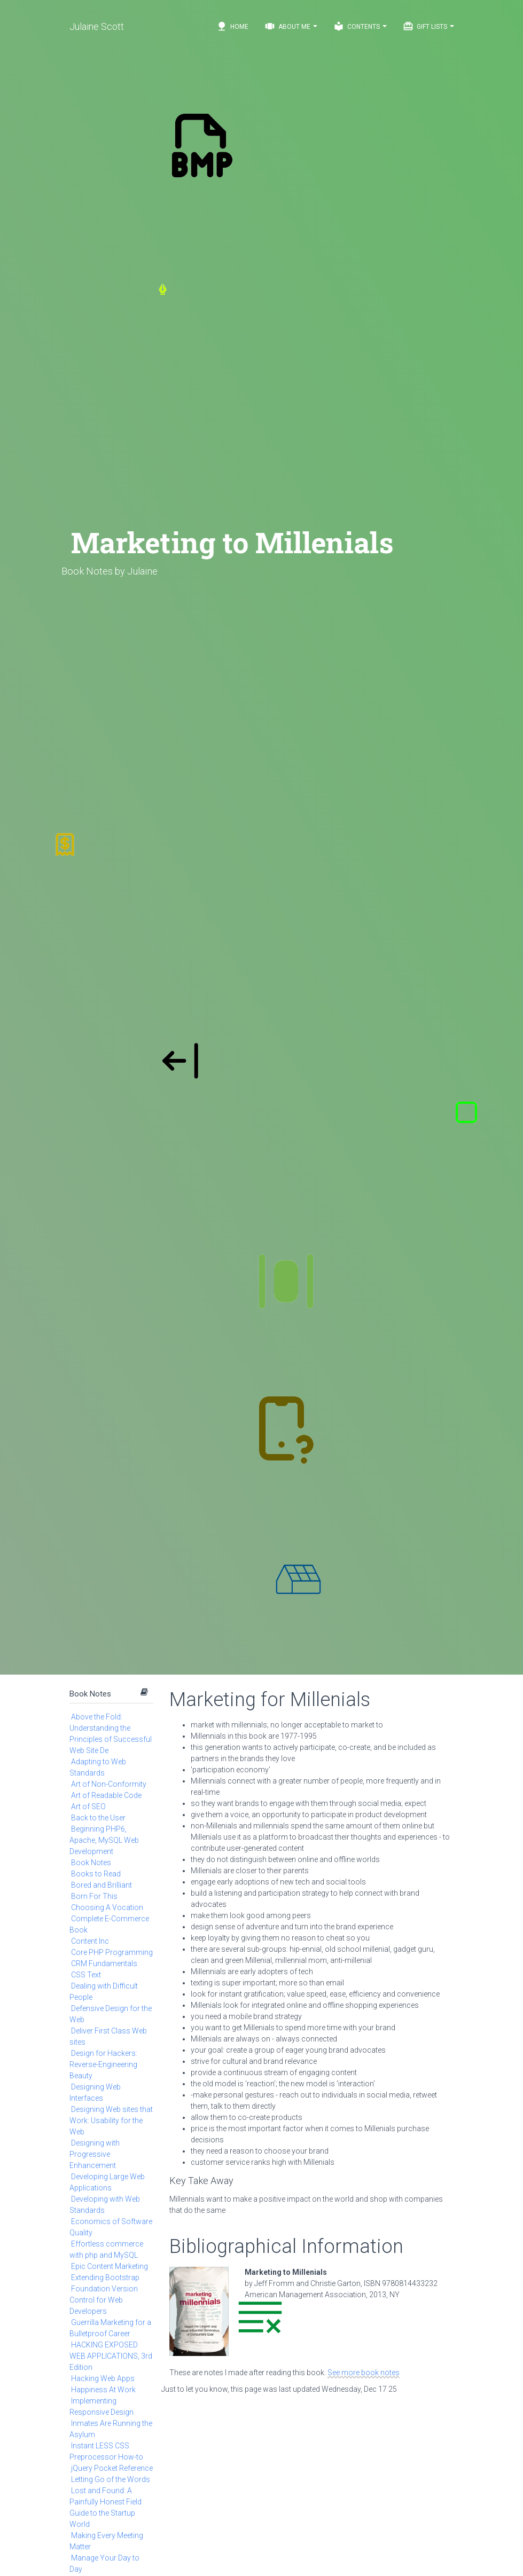 This screenshot has height=2576, width=523. What do you see at coordinates (260, 2317) in the screenshot?
I see `clear all items from a list` at bounding box center [260, 2317].